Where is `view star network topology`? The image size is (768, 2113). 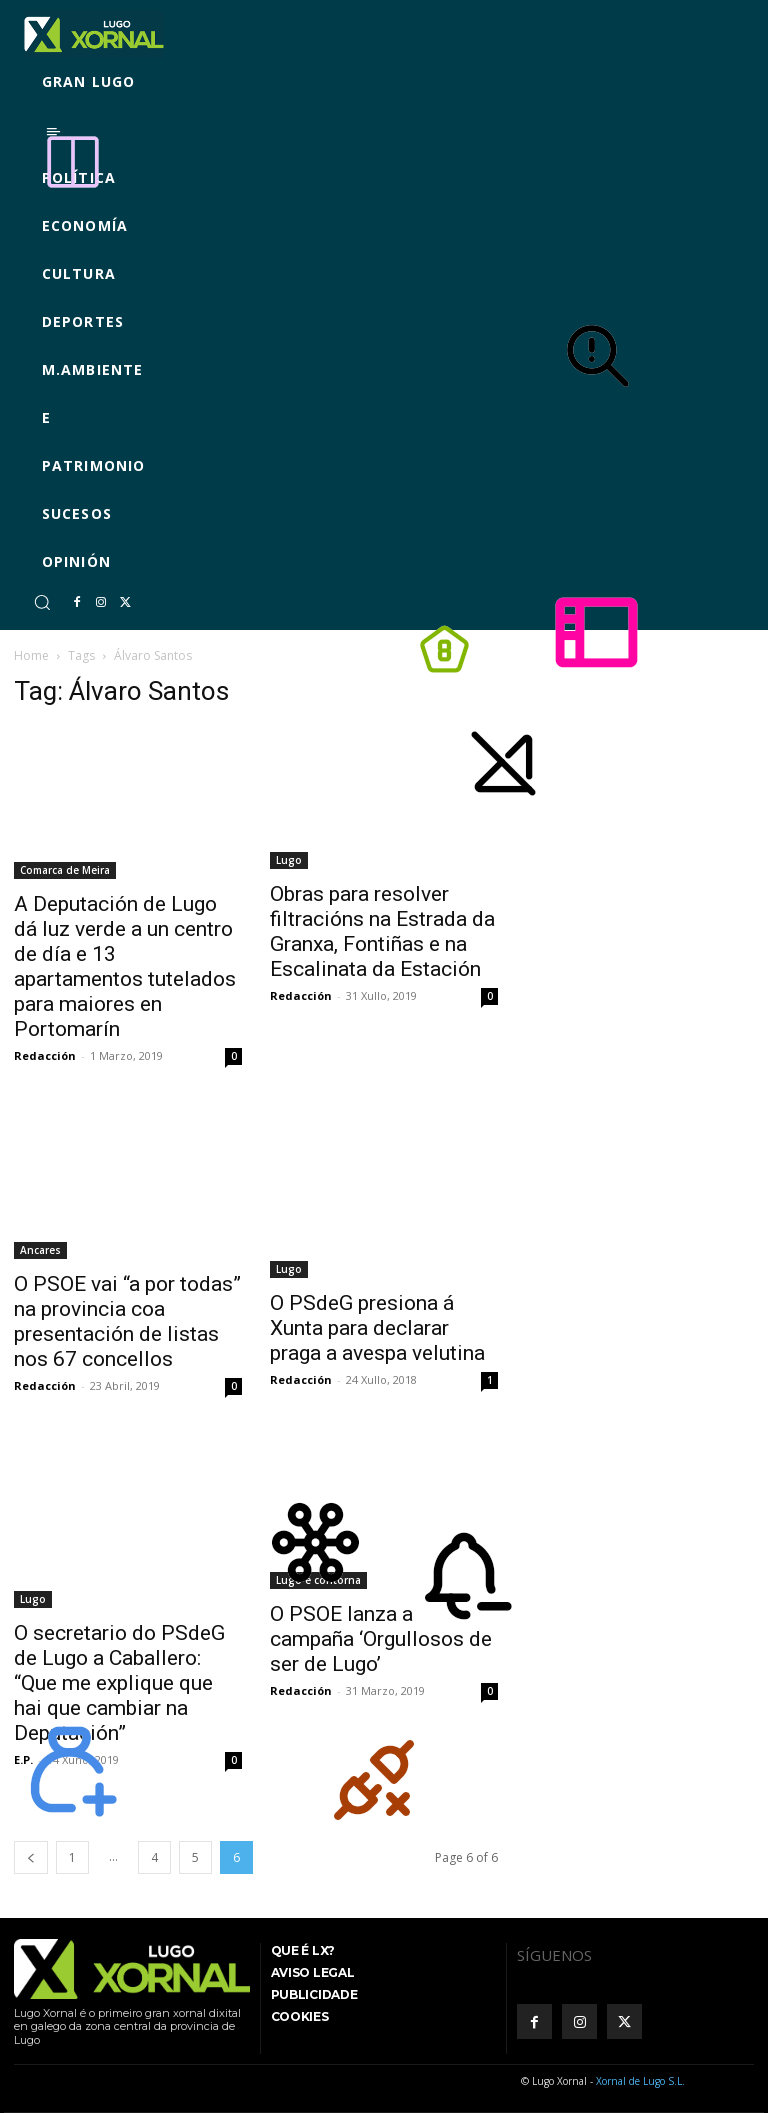
view star network topology is located at coordinates (315, 1542).